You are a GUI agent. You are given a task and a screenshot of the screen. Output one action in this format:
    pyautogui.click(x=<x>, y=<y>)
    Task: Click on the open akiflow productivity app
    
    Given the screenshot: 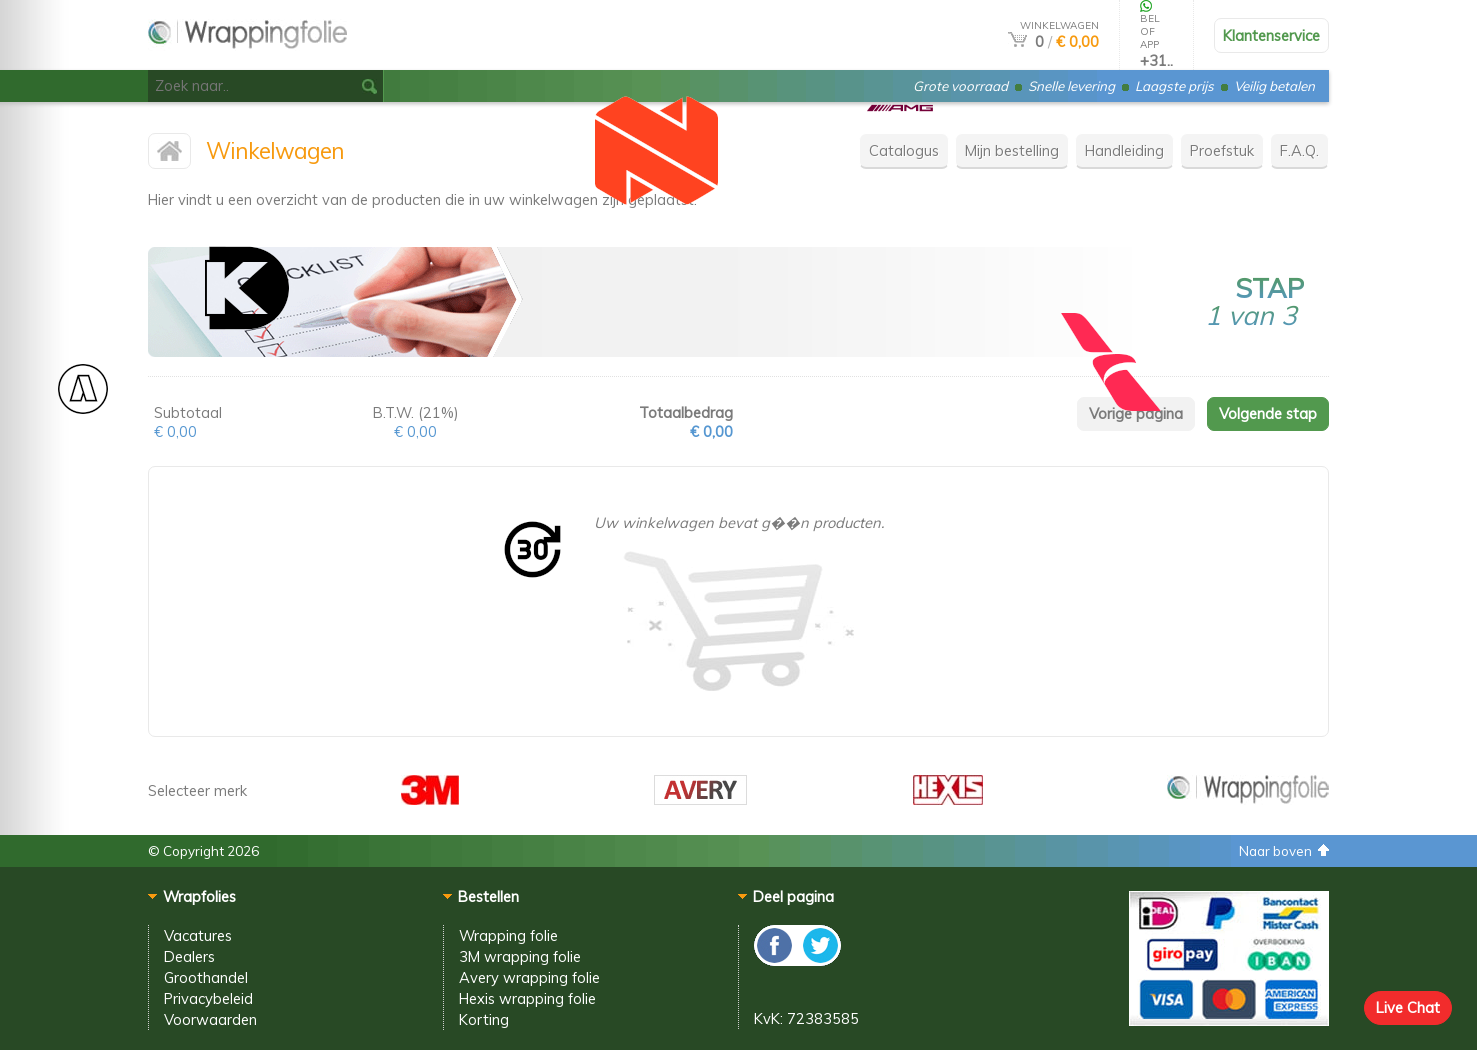 What is the action you would take?
    pyautogui.click(x=83, y=389)
    